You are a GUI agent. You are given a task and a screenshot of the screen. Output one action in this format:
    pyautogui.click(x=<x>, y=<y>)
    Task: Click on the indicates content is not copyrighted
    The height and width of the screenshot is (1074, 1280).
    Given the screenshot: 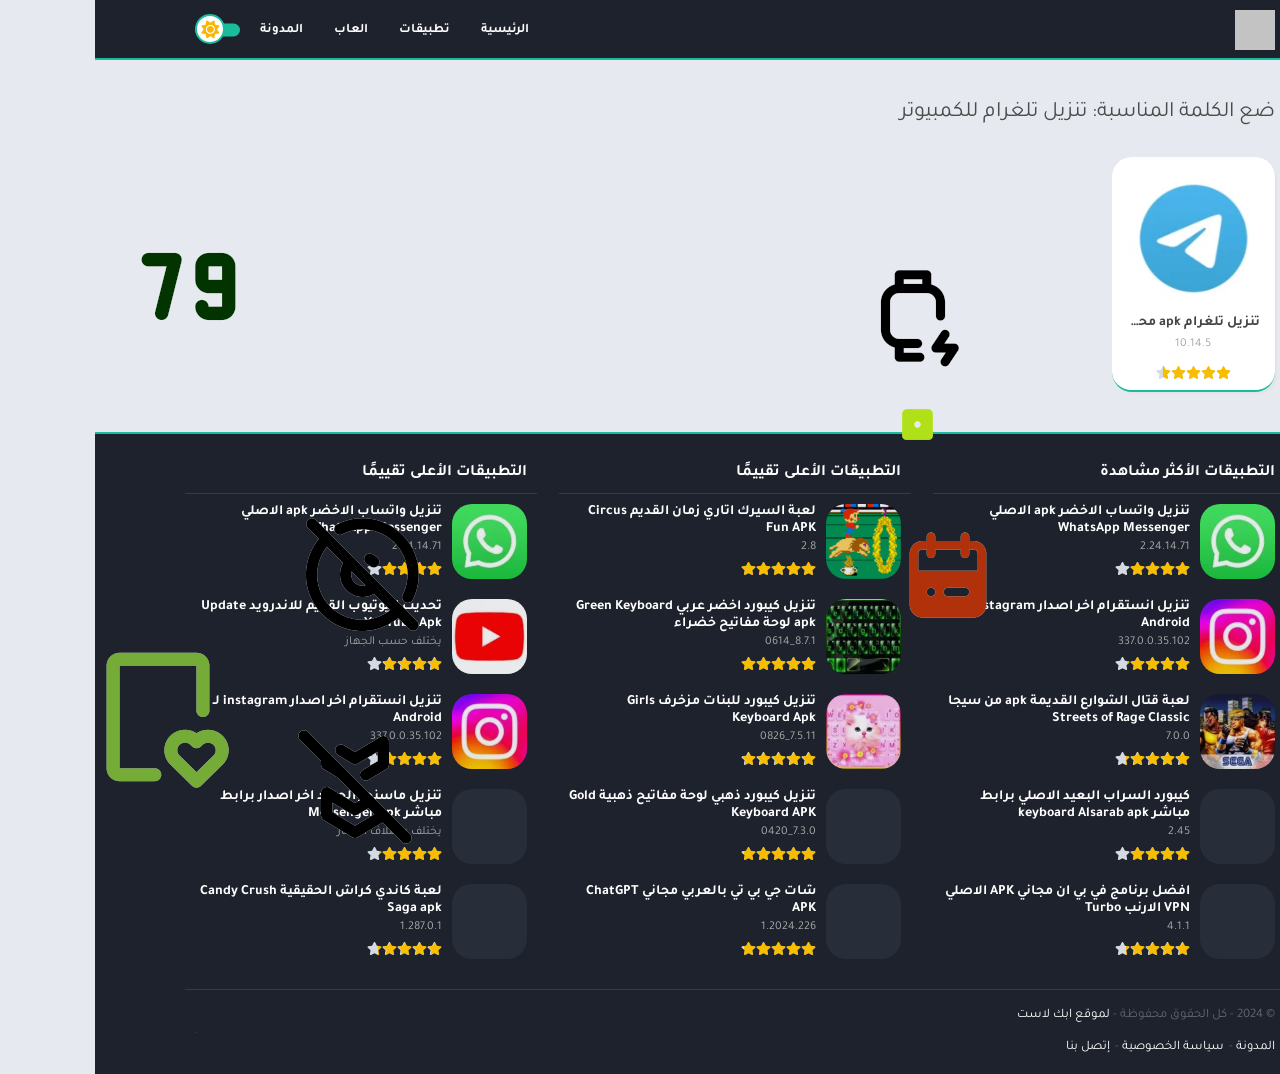 What is the action you would take?
    pyautogui.click(x=362, y=574)
    